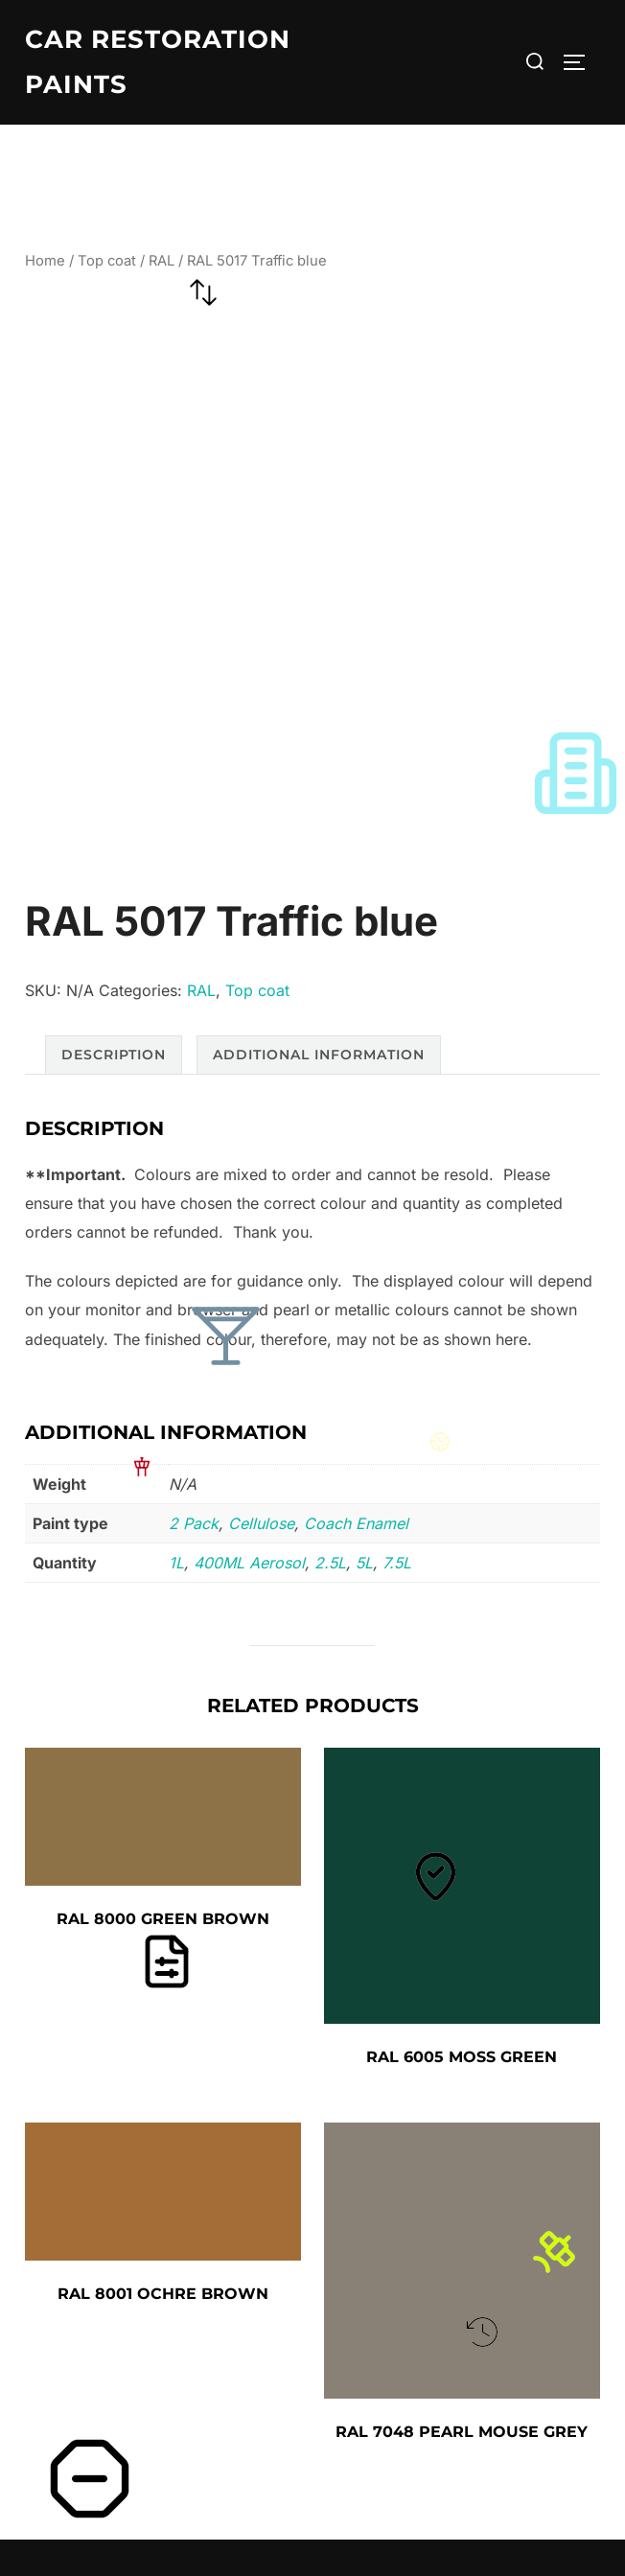  Describe the element at coordinates (440, 1442) in the screenshot. I see `switch to global or worldwide view` at that location.